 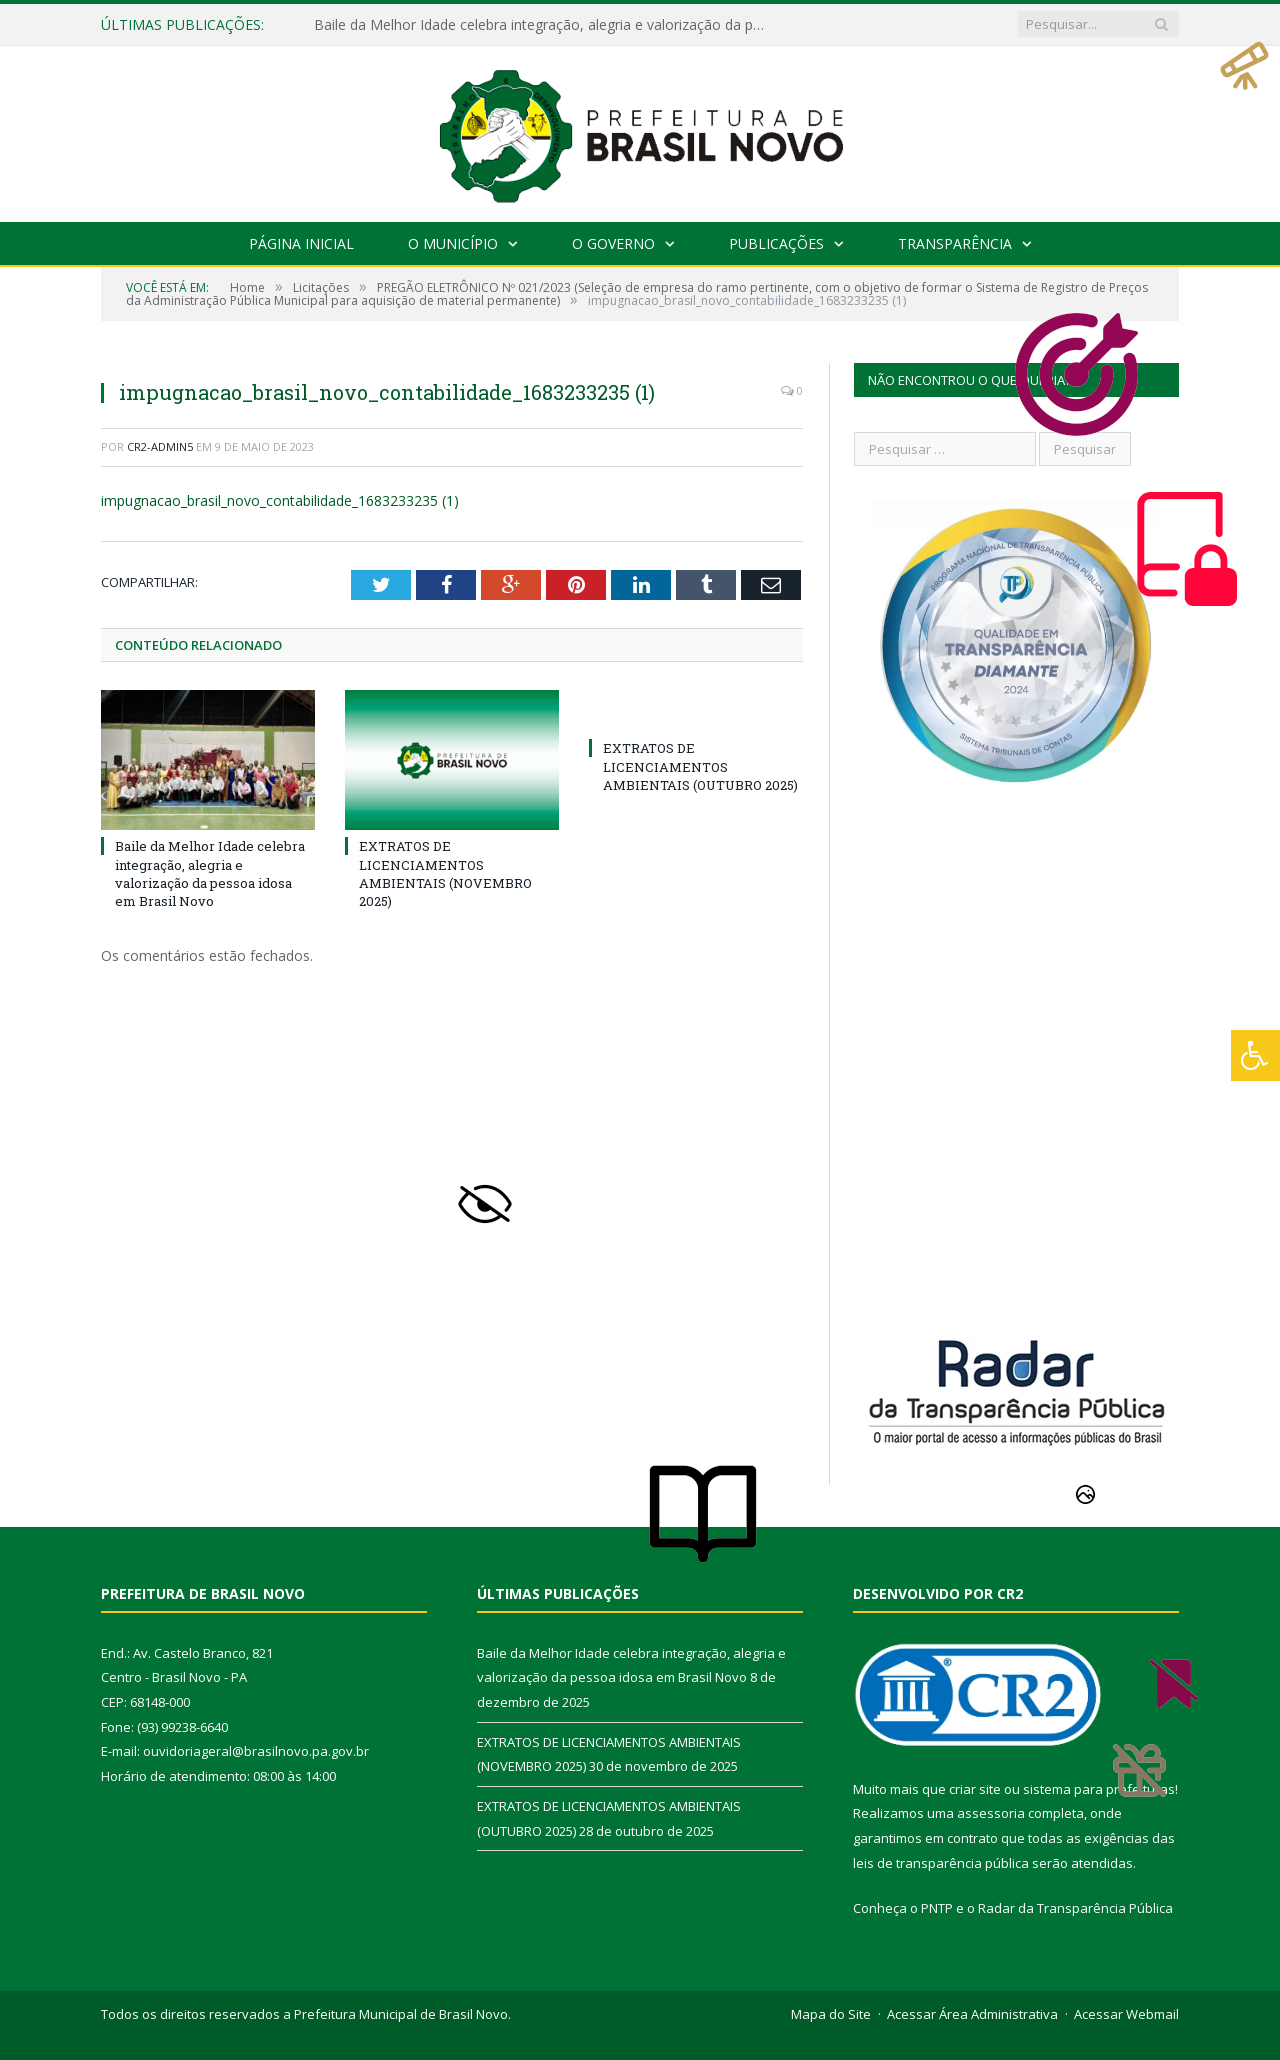 What do you see at coordinates (1174, 1684) in the screenshot?
I see `remove from bookmarks` at bounding box center [1174, 1684].